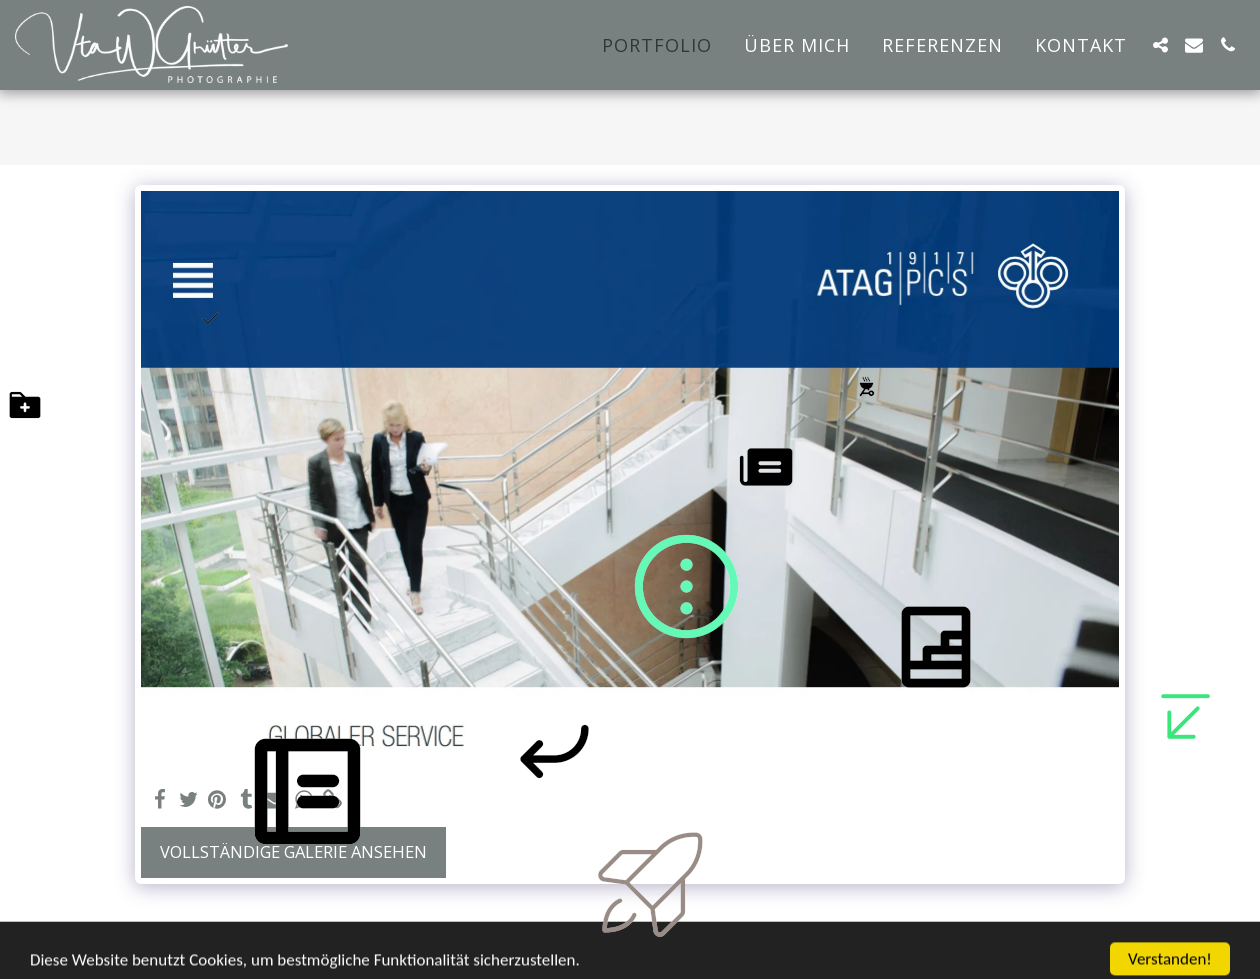 The width and height of the screenshot is (1260, 979). I want to click on move content to bottom-left corner, so click(1183, 716).